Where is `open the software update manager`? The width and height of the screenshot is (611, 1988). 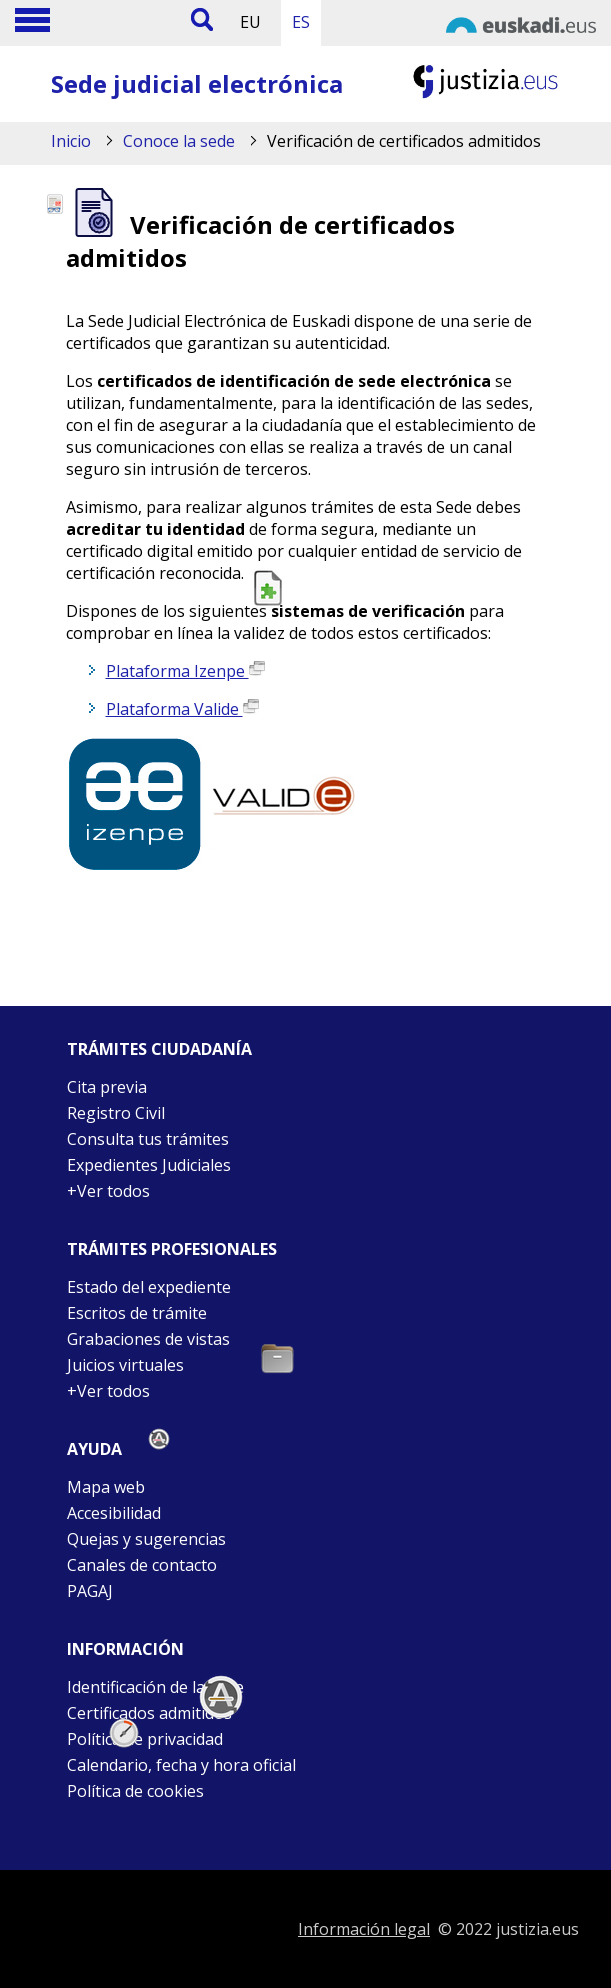 open the software update manager is located at coordinates (221, 1697).